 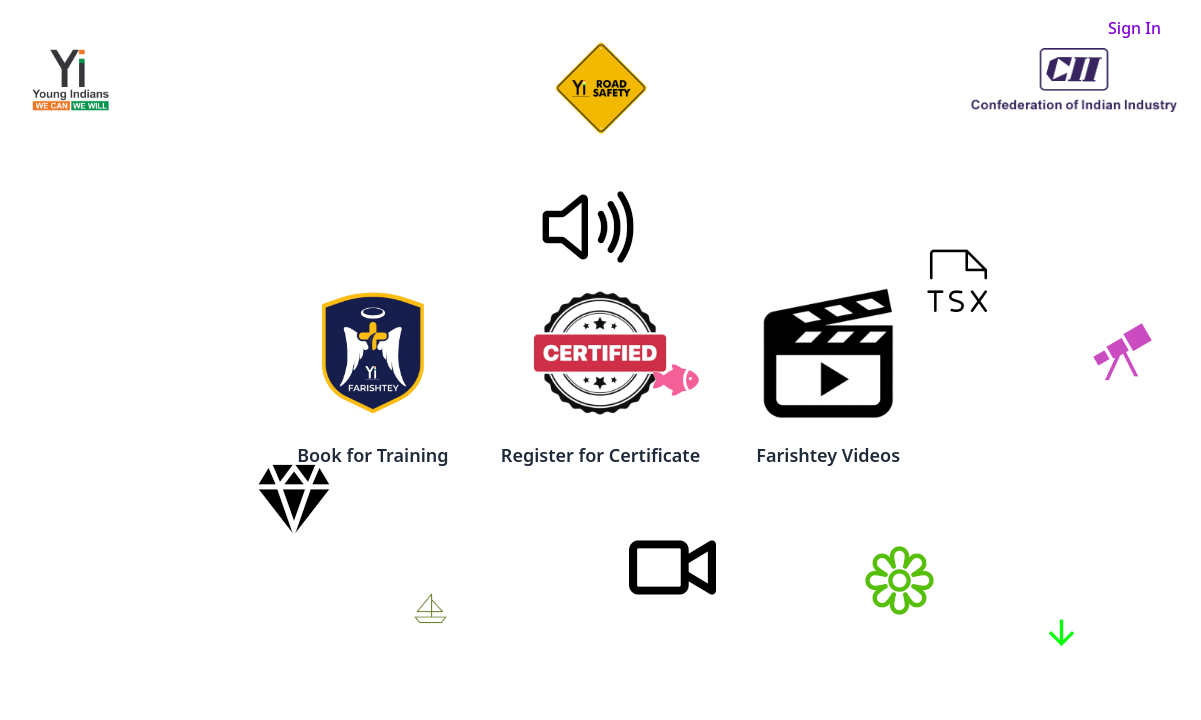 What do you see at coordinates (1061, 632) in the screenshot?
I see `scroll down or view more content` at bounding box center [1061, 632].